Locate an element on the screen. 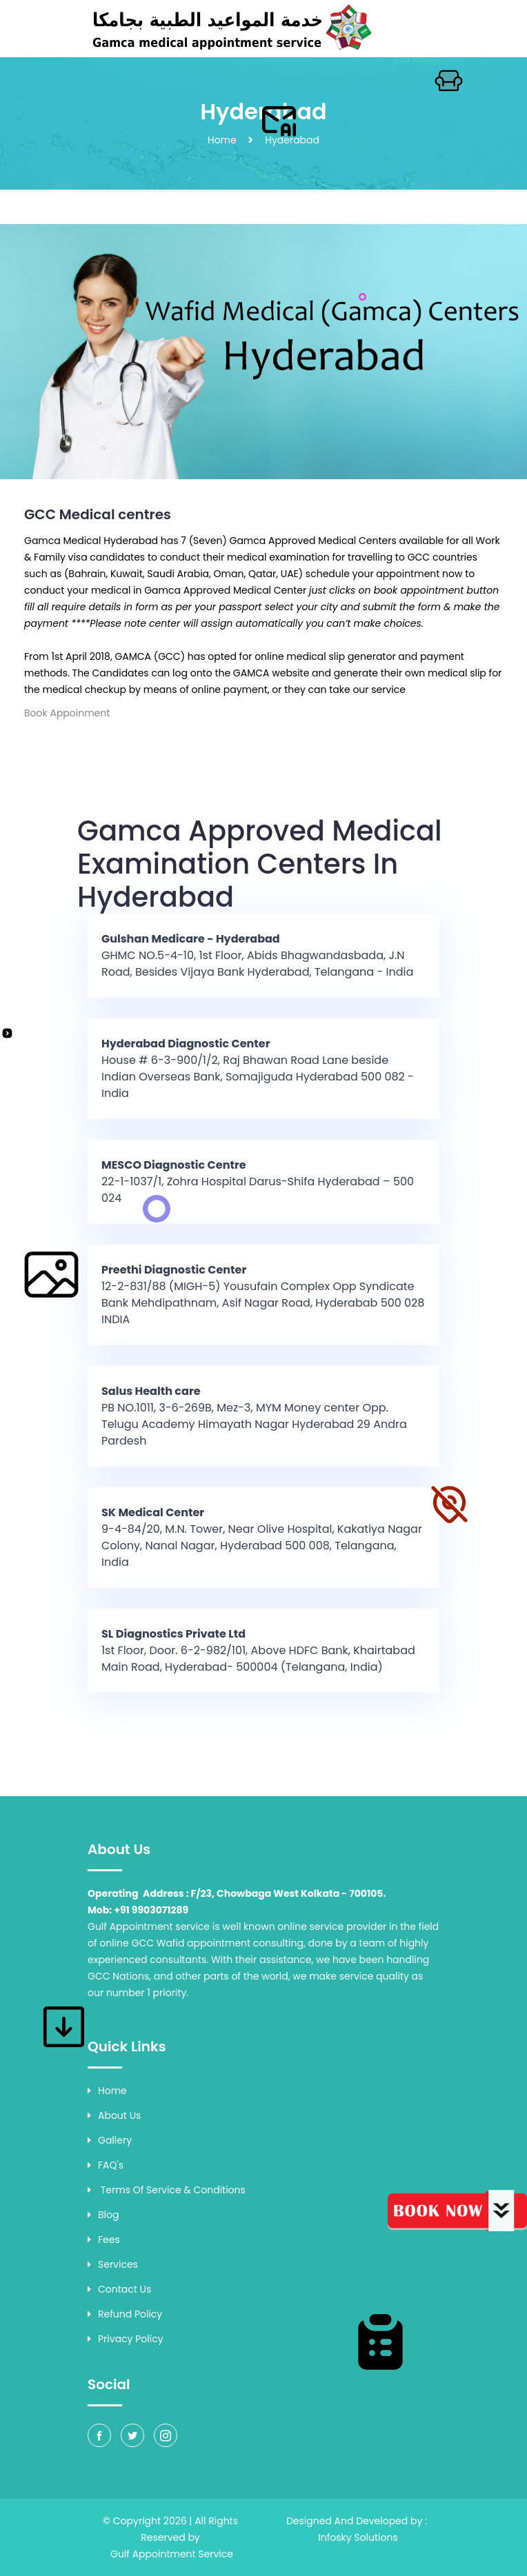  download file or content is located at coordinates (63, 2026).